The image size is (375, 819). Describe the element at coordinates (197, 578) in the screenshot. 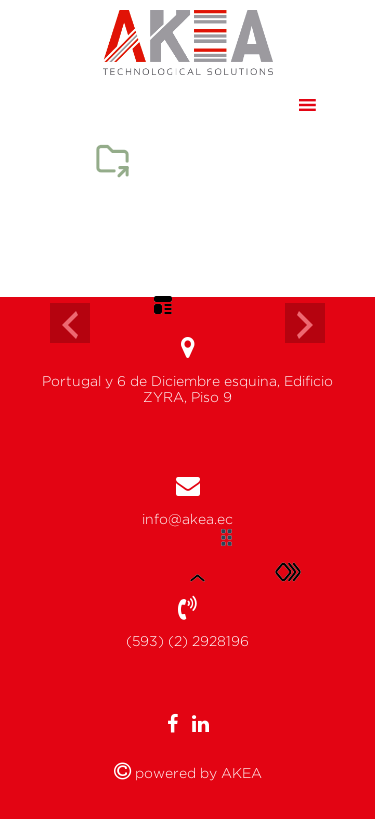

I see `collapse an expanded section or menu` at that location.